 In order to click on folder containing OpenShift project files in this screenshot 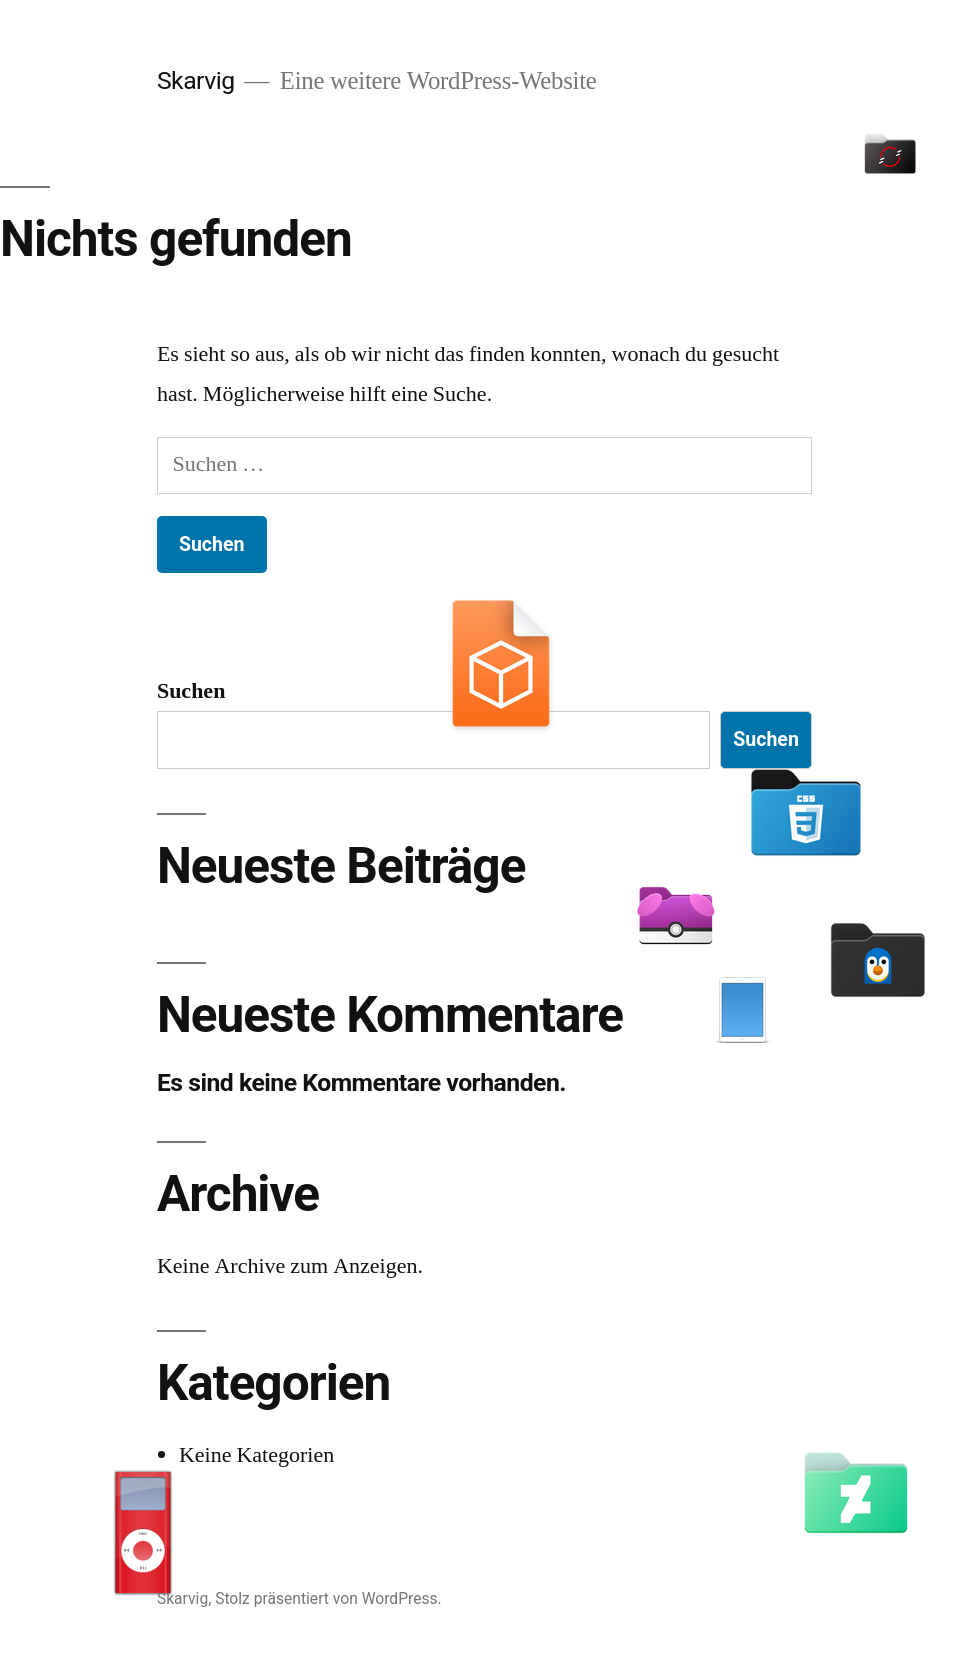, I will do `click(890, 155)`.